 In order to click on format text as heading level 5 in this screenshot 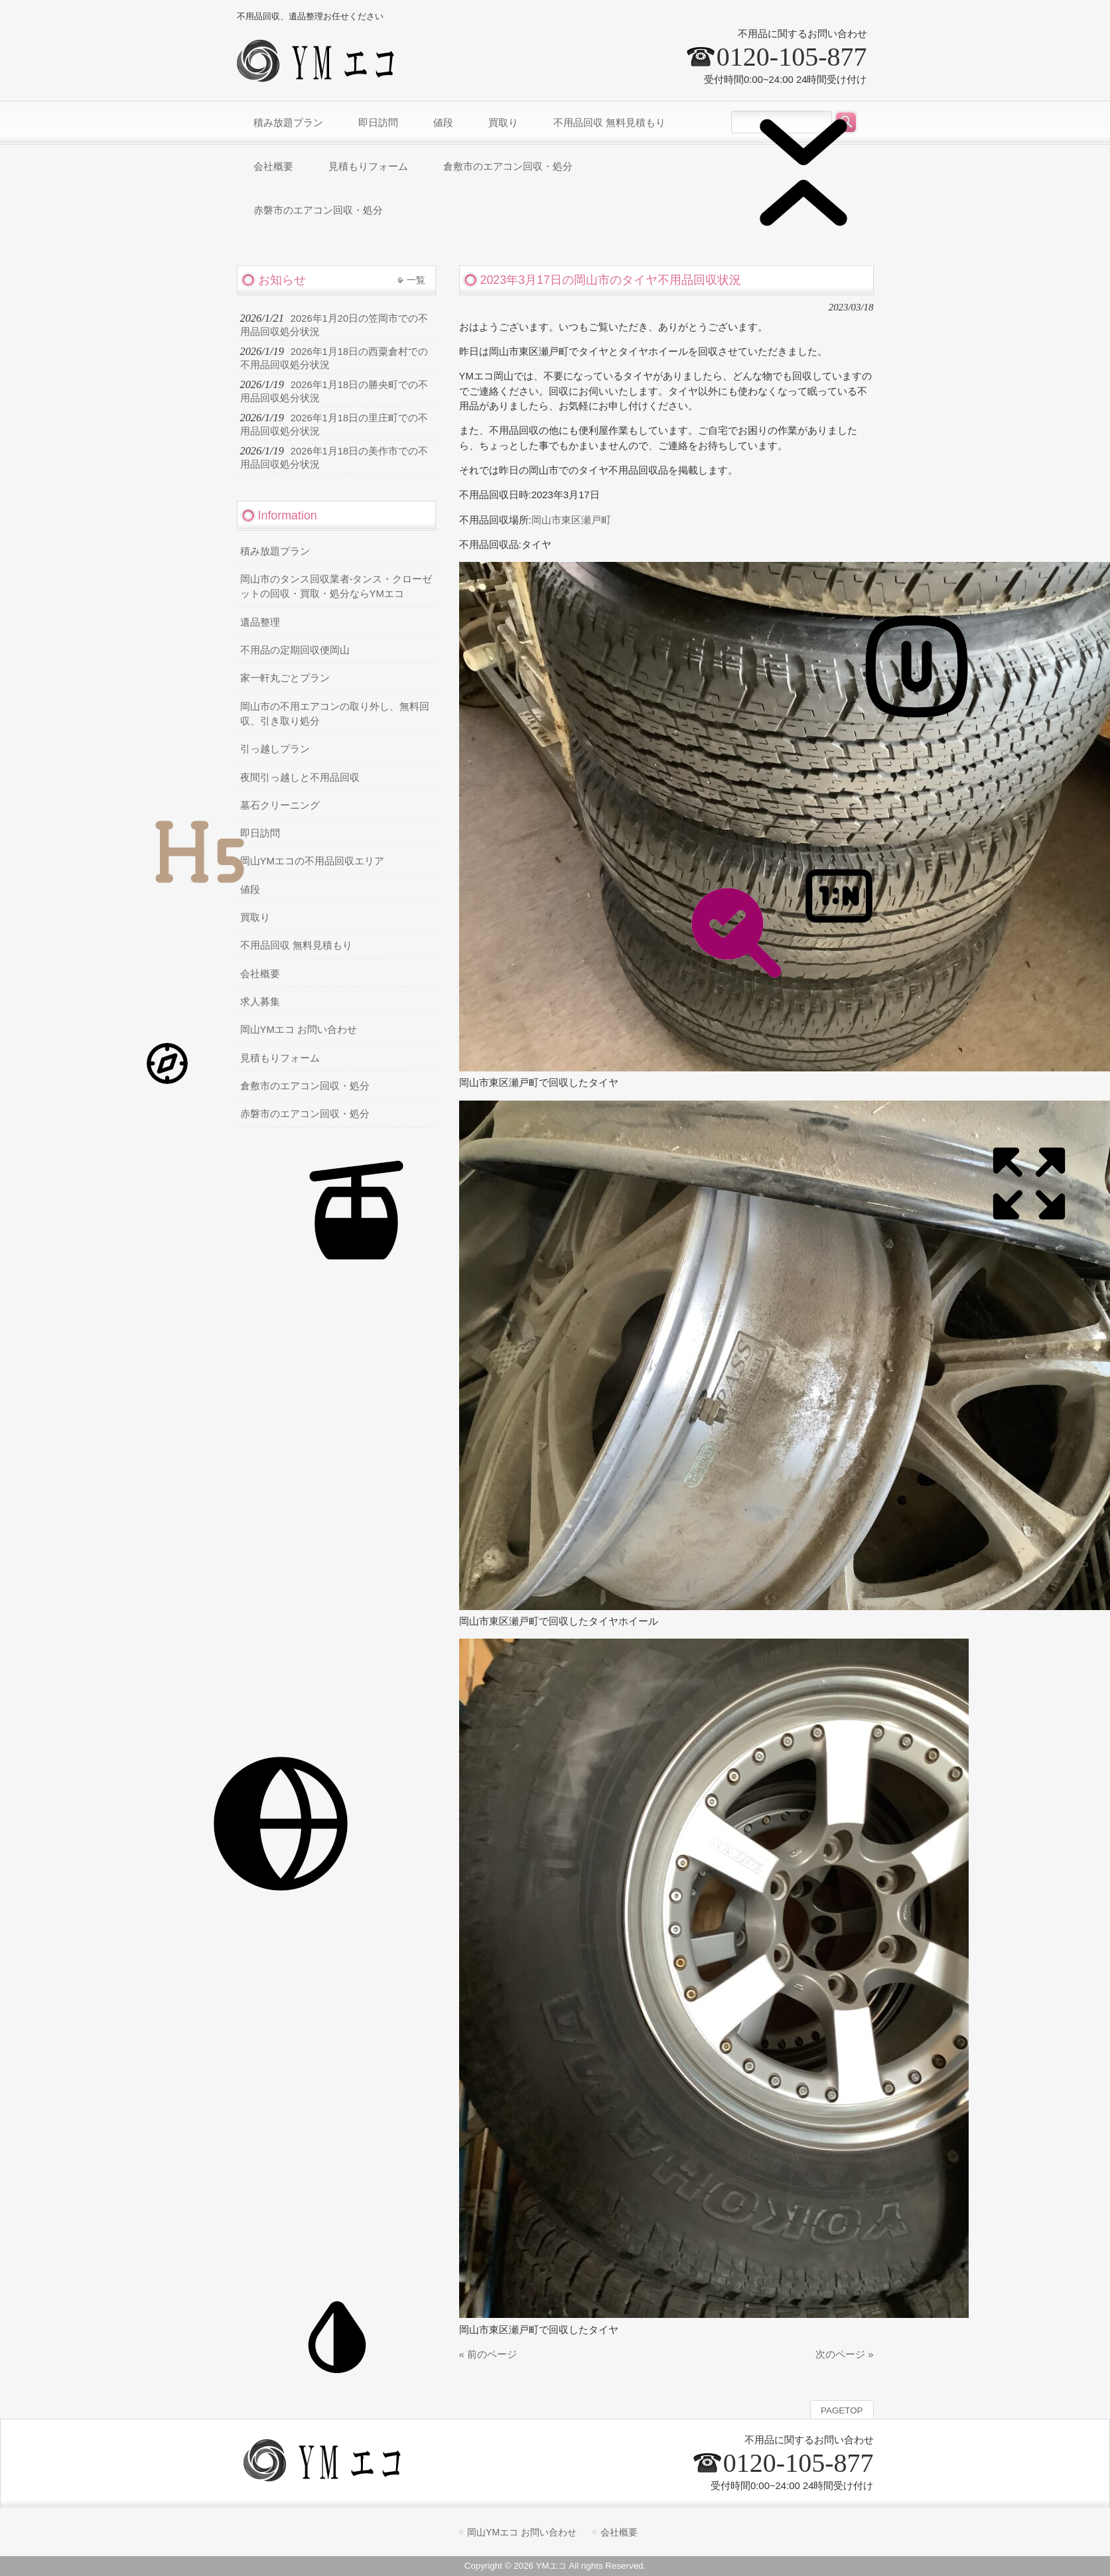, I will do `click(200, 852)`.